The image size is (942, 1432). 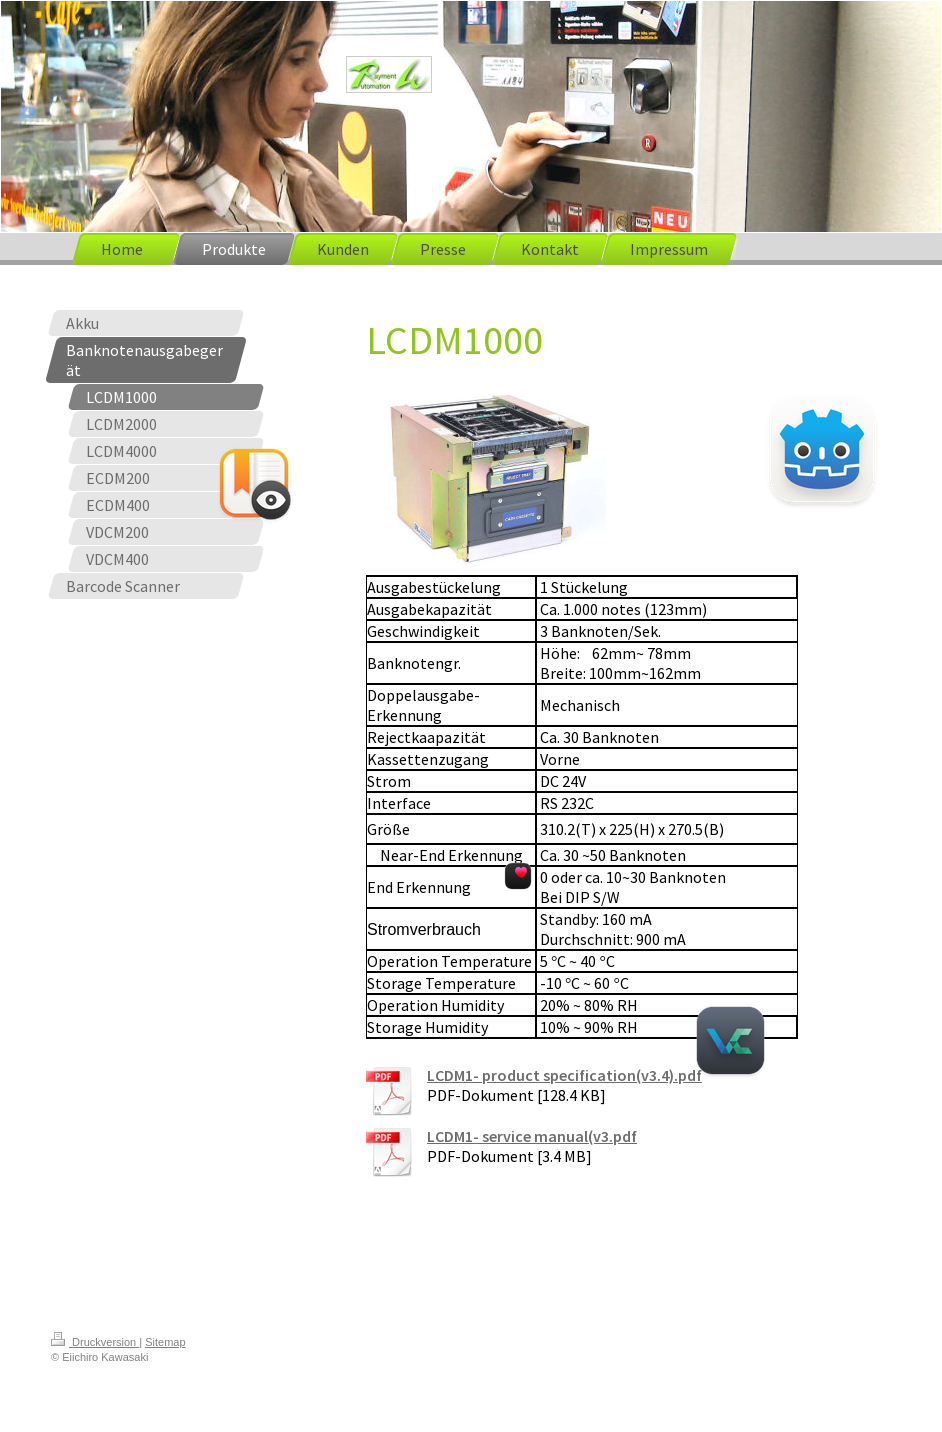 I want to click on open the health app, so click(x=518, y=876).